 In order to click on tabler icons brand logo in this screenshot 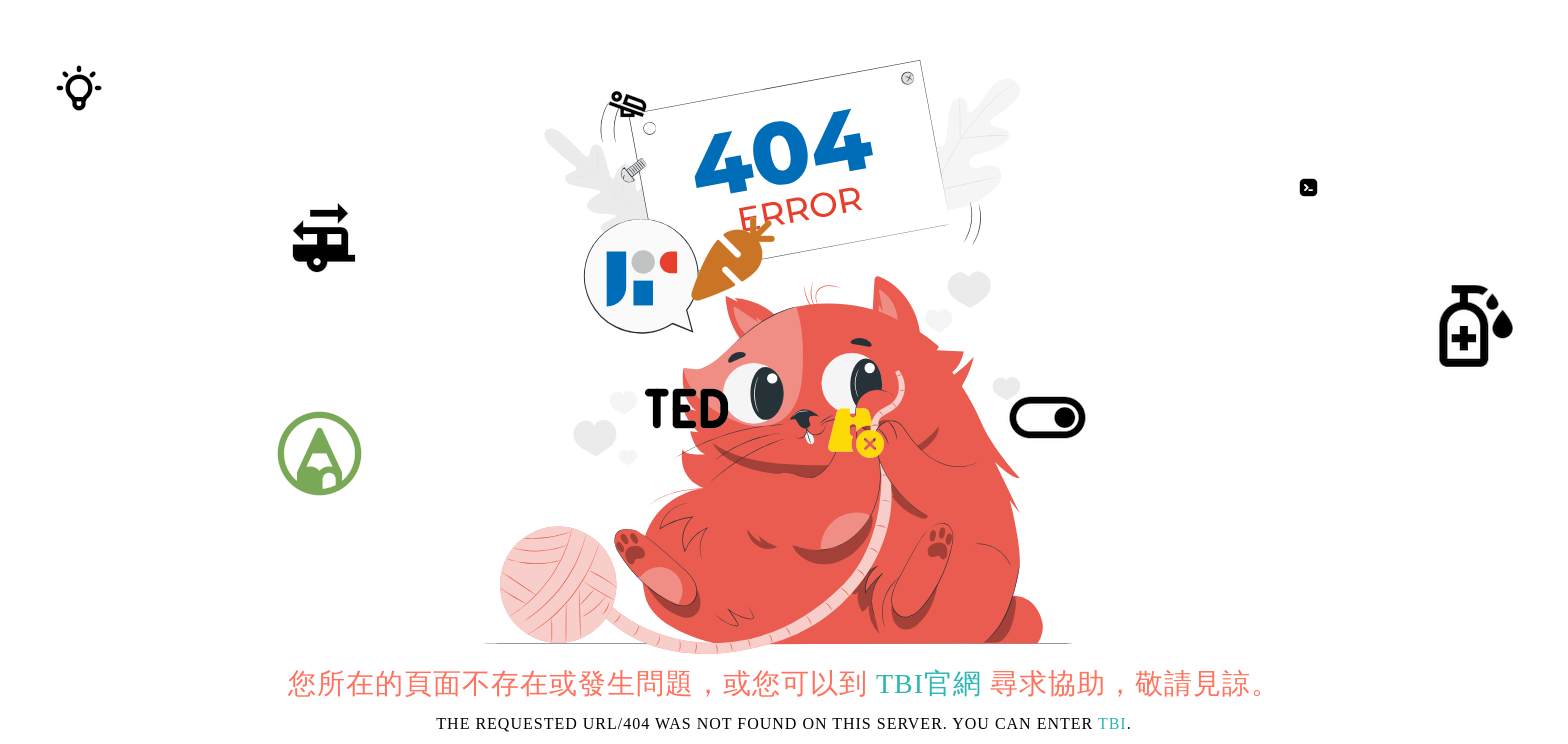, I will do `click(1308, 187)`.